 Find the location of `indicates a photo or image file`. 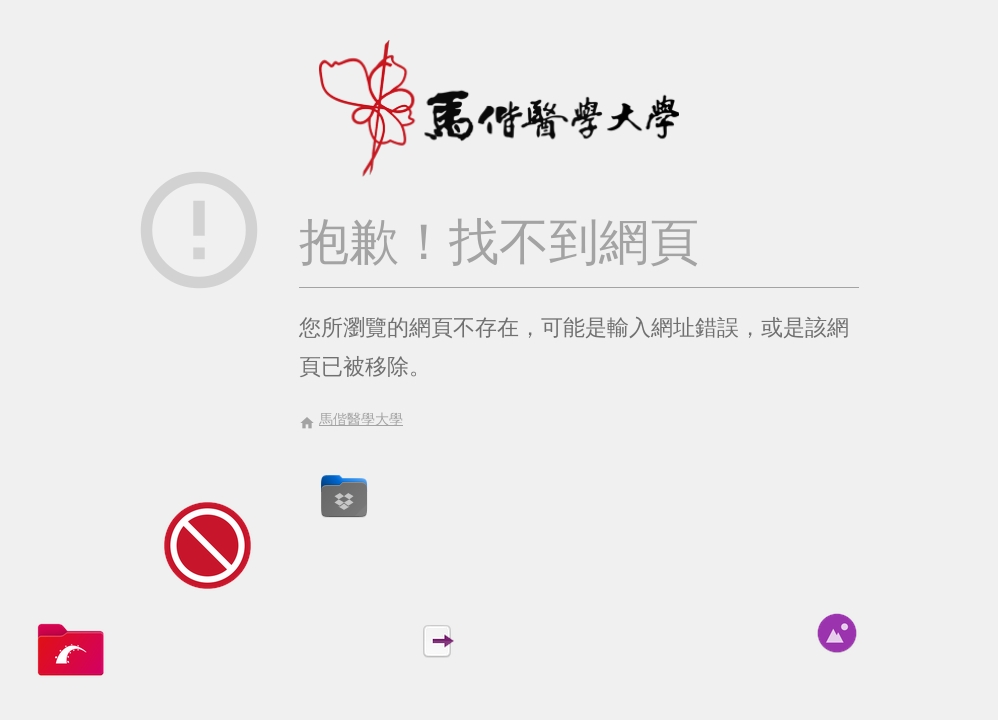

indicates a photo or image file is located at coordinates (837, 633).